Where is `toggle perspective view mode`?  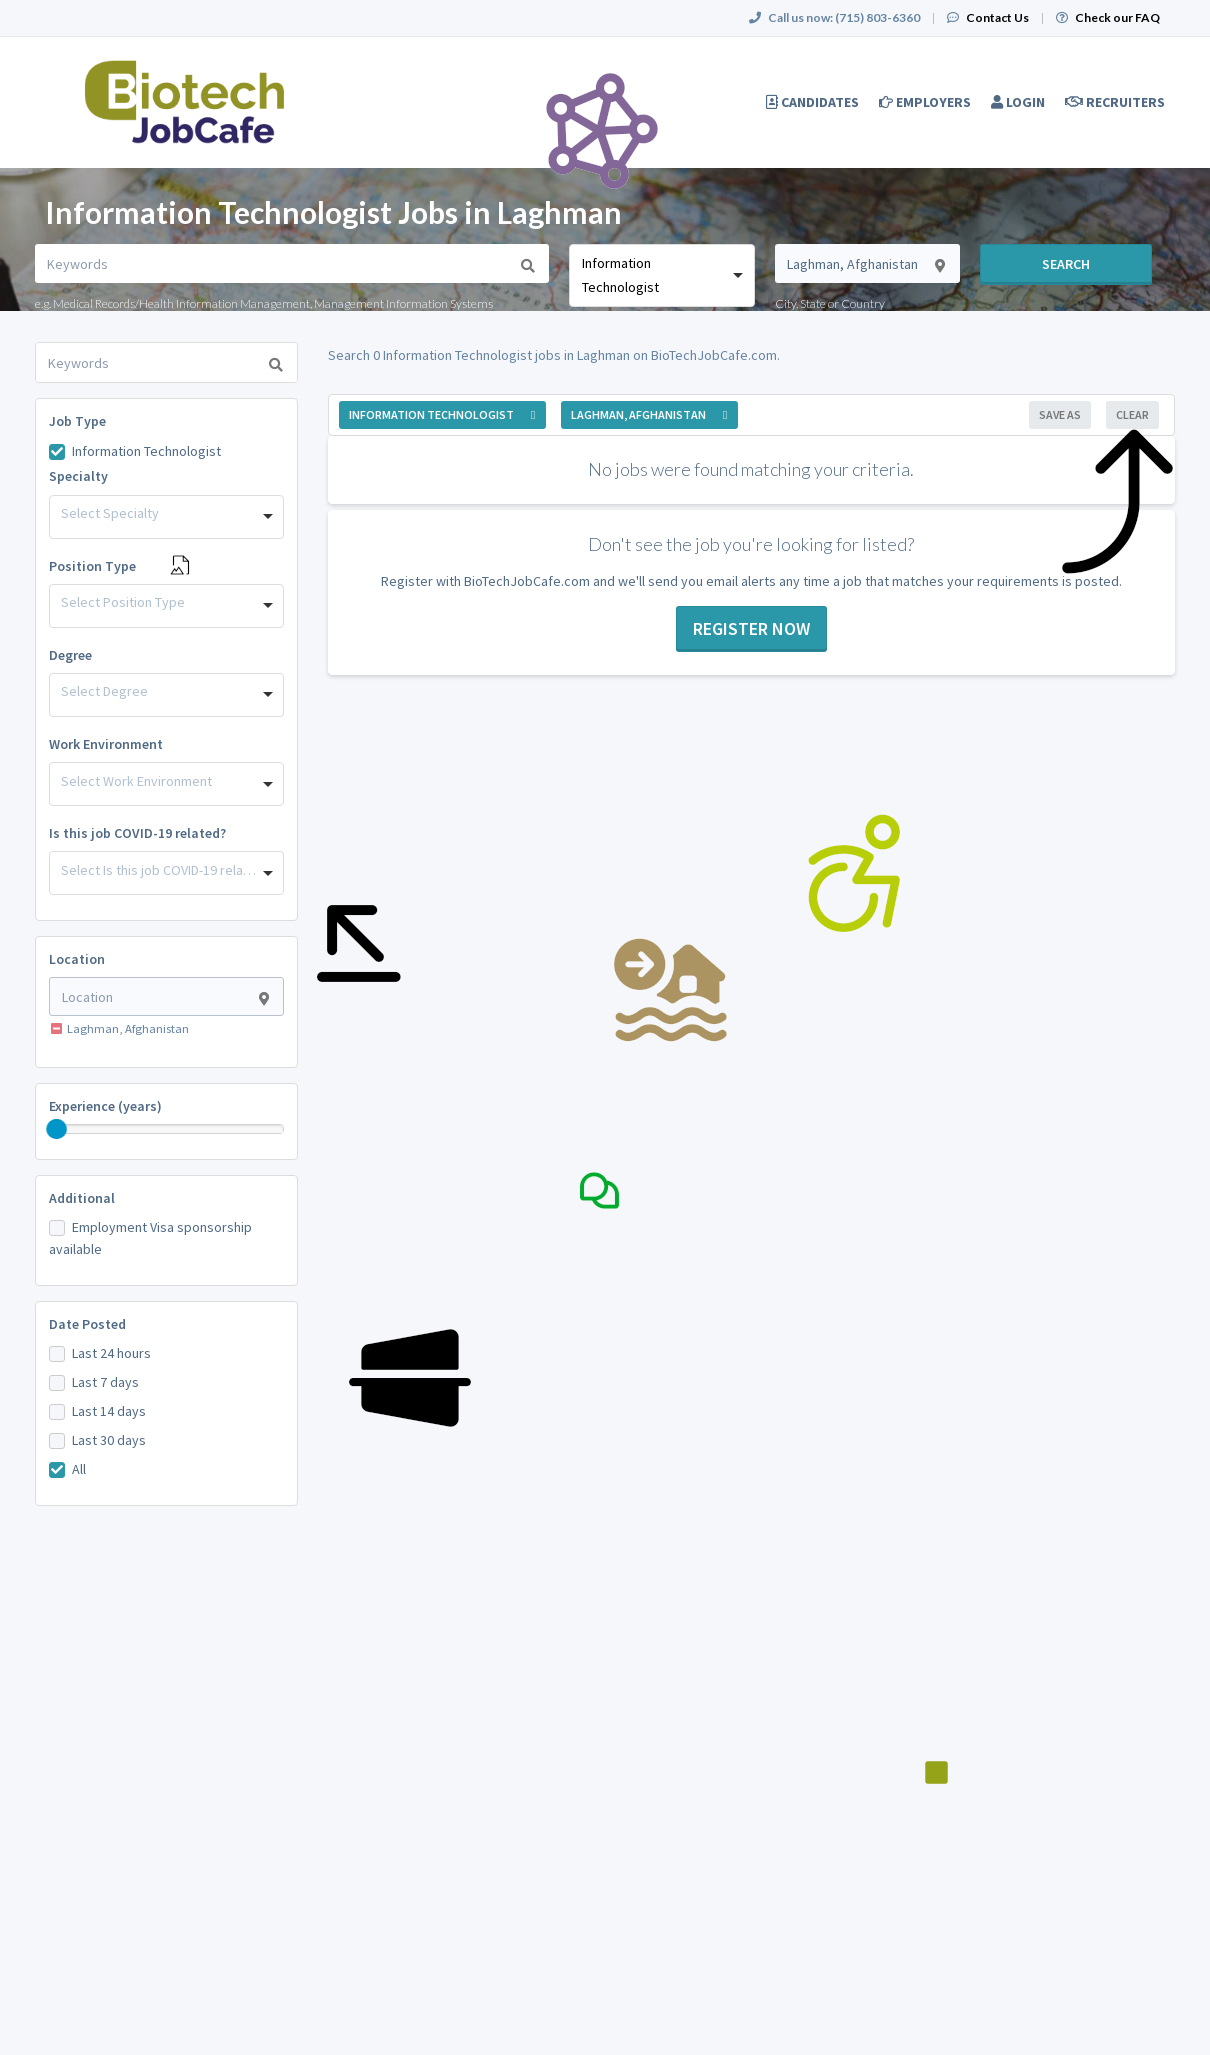
toggle perspective view mode is located at coordinates (410, 1378).